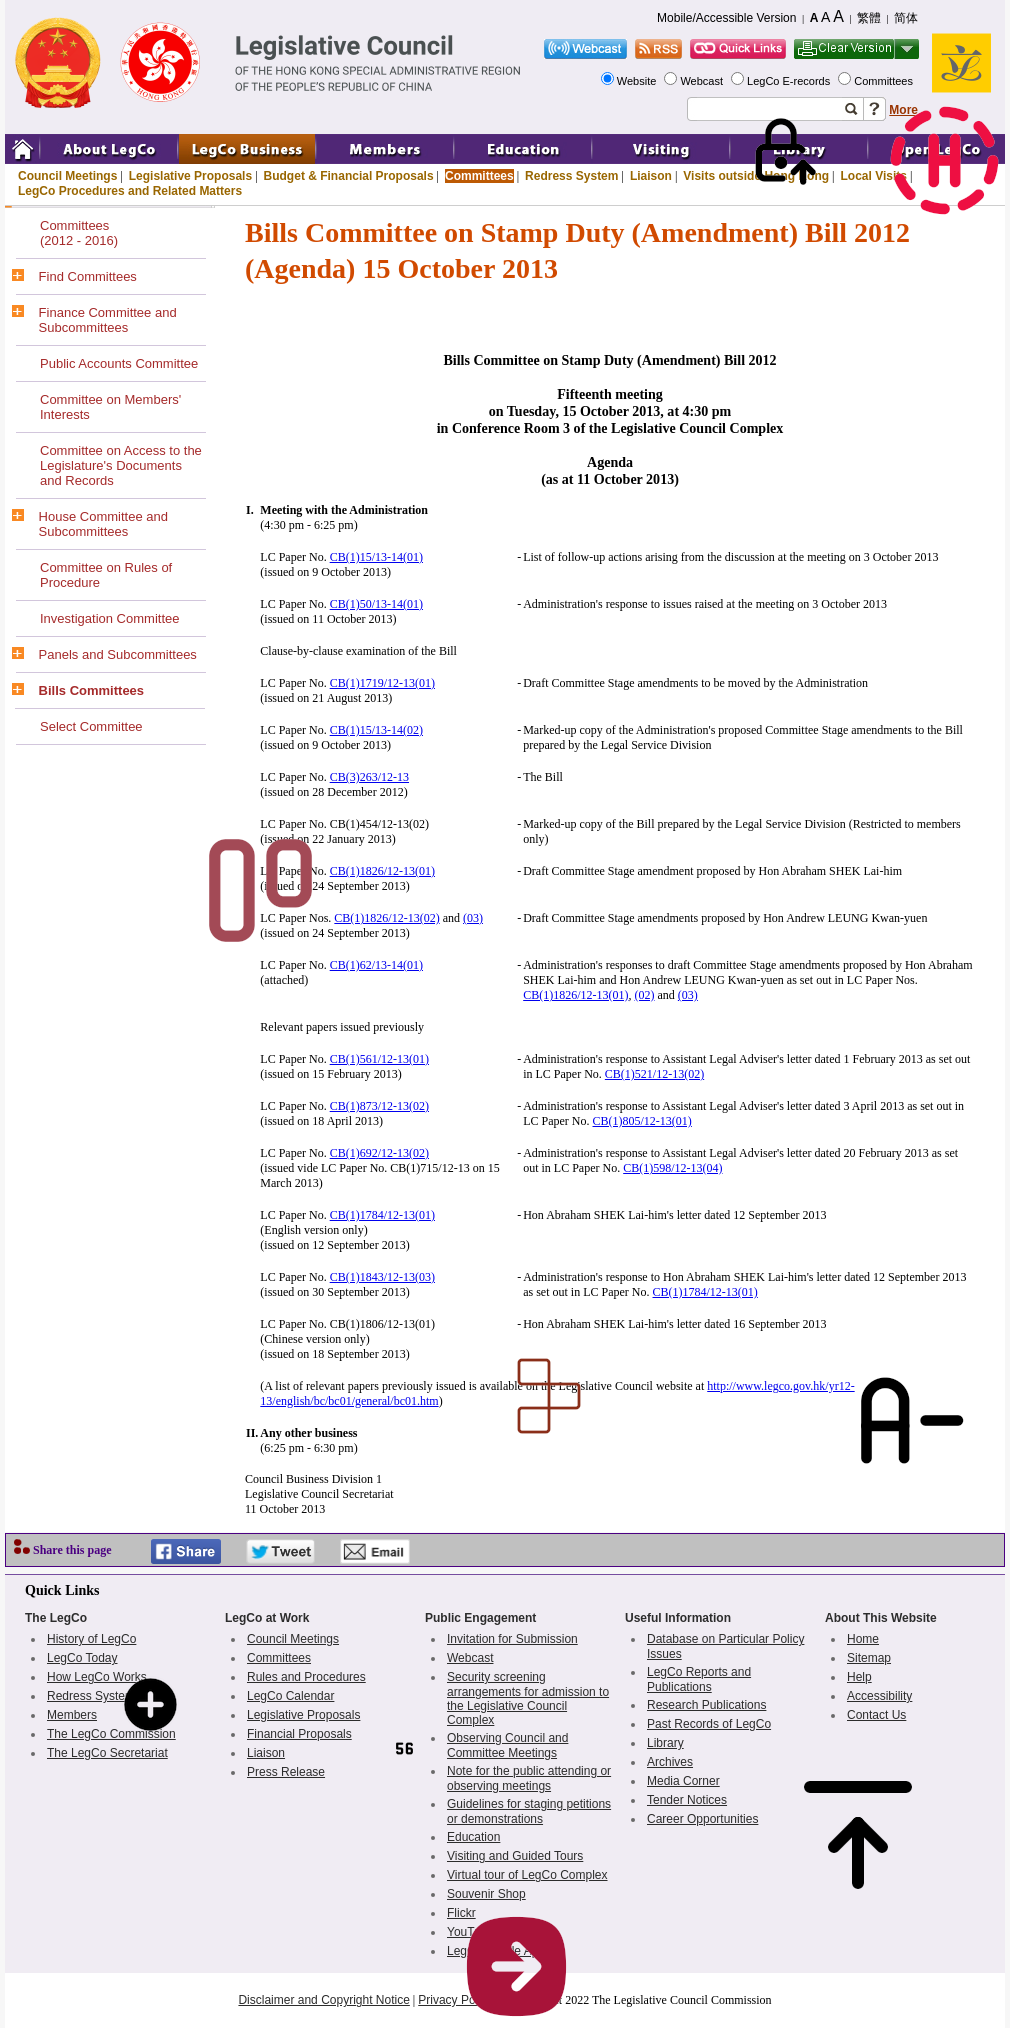 The image size is (1010, 2028). I want to click on add a new item, so click(150, 1704).